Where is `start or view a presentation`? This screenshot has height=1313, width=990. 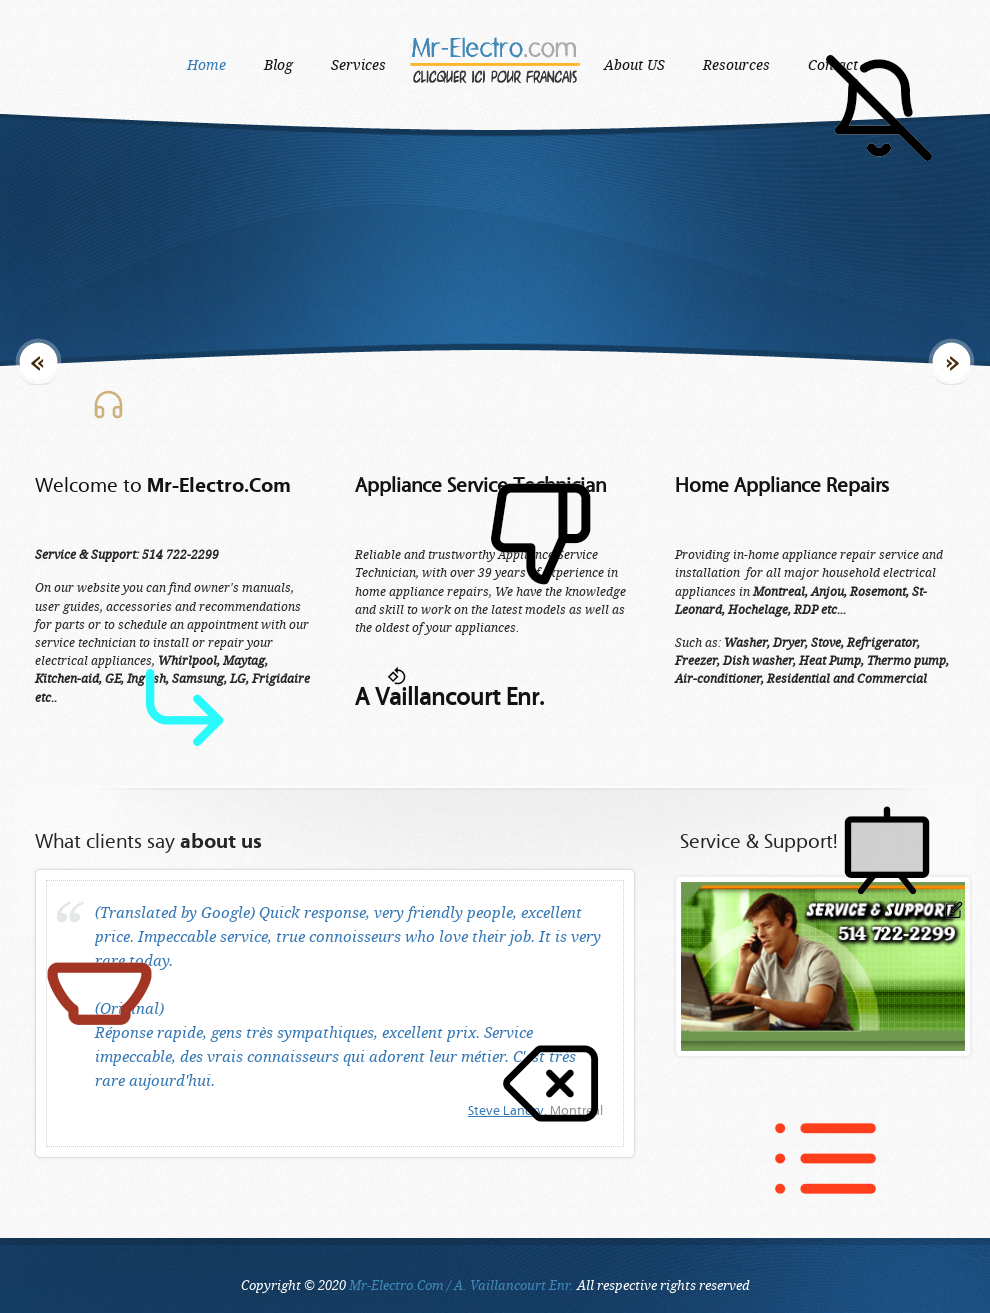 start or view a presentation is located at coordinates (887, 852).